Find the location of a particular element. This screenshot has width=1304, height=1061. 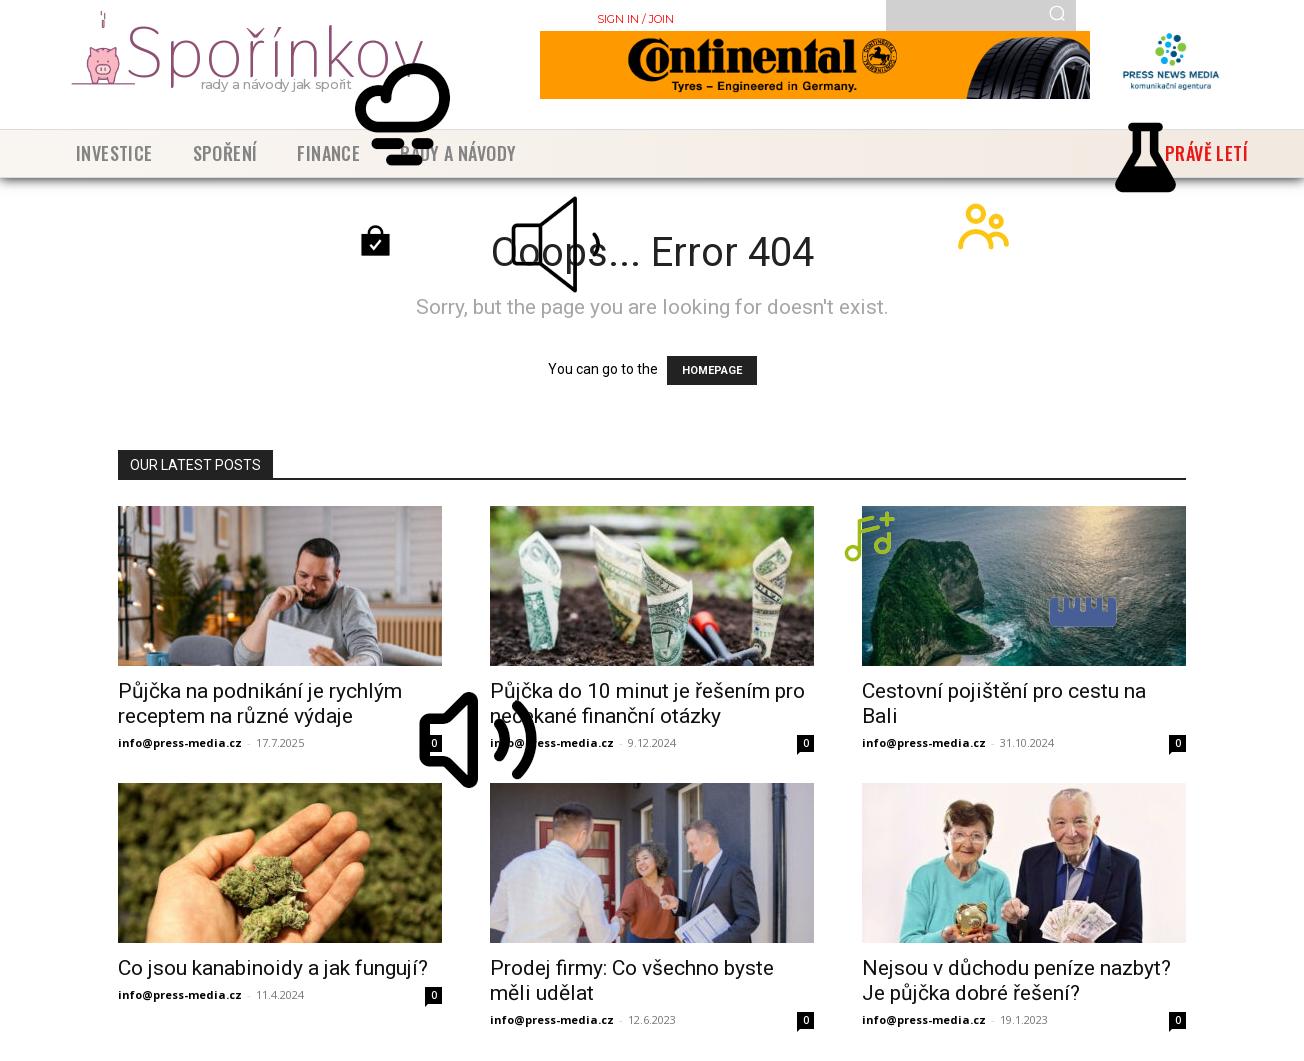

adjust volume to low level is located at coordinates (563, 244).